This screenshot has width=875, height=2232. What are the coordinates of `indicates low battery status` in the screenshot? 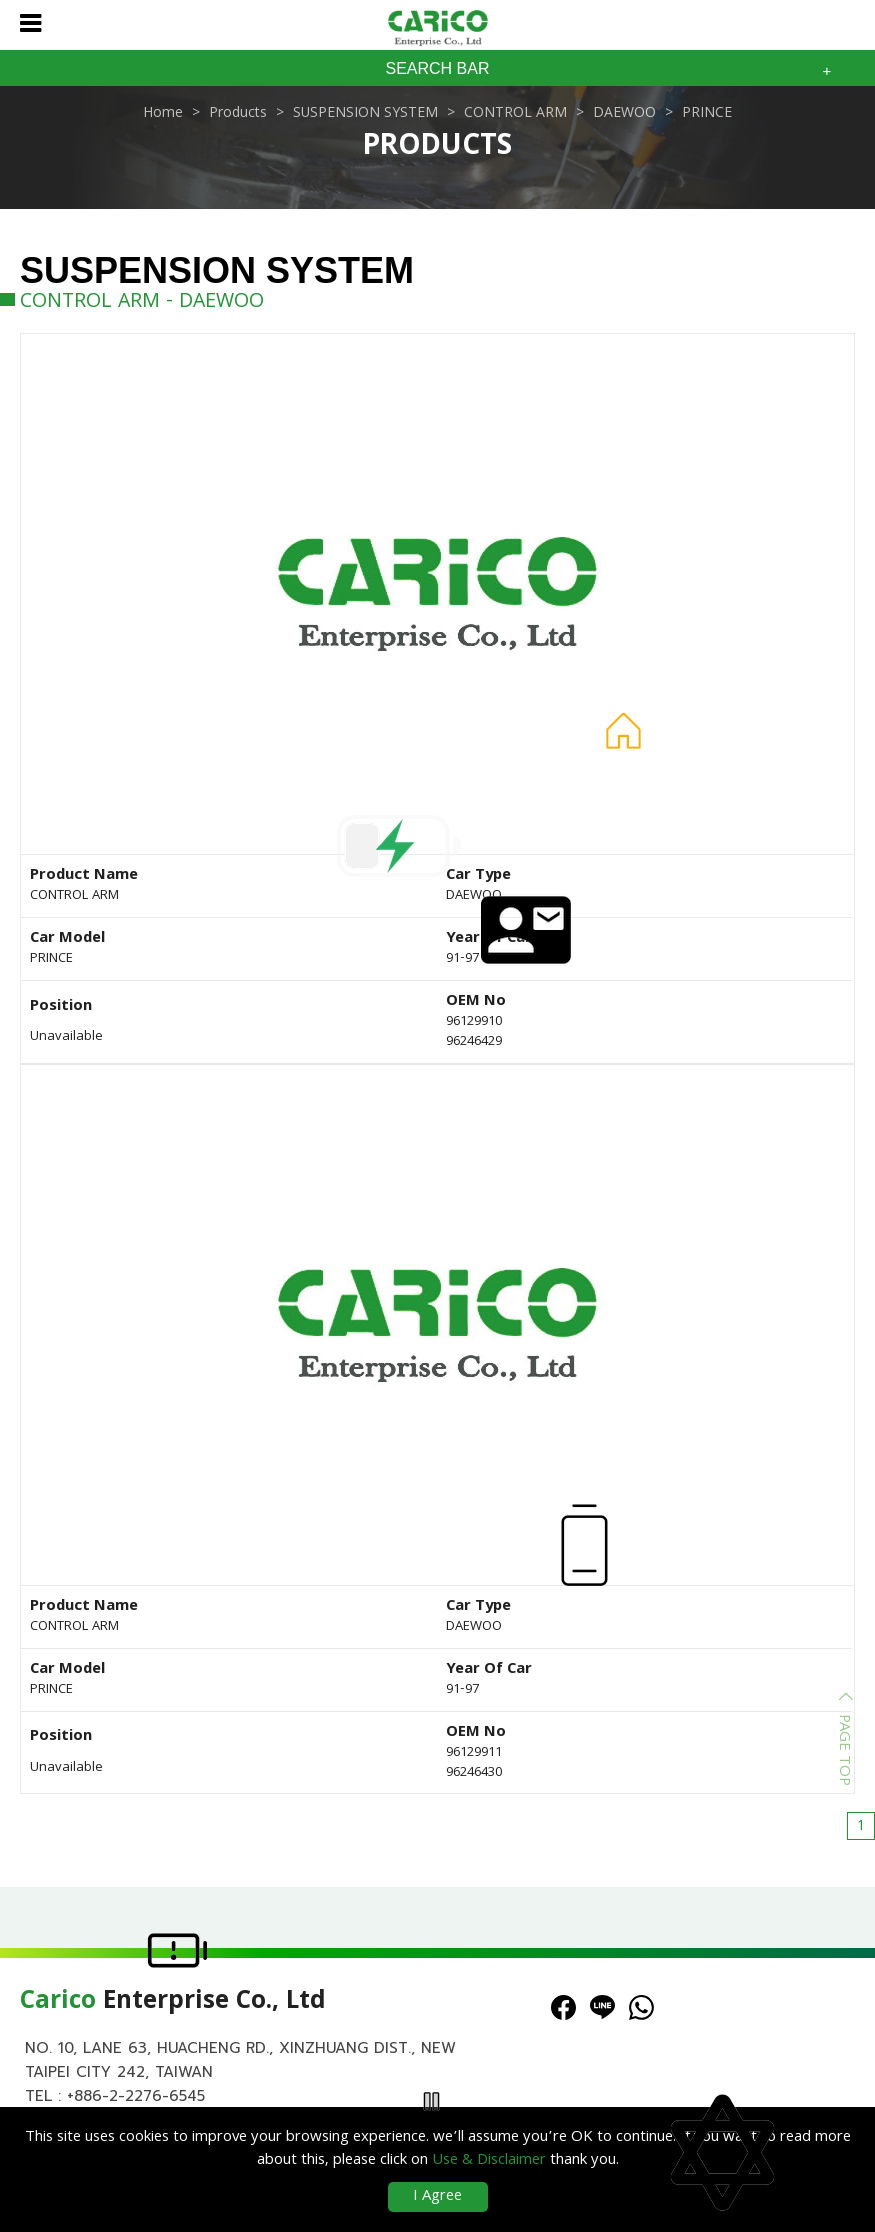 It's located at (584, 1546).